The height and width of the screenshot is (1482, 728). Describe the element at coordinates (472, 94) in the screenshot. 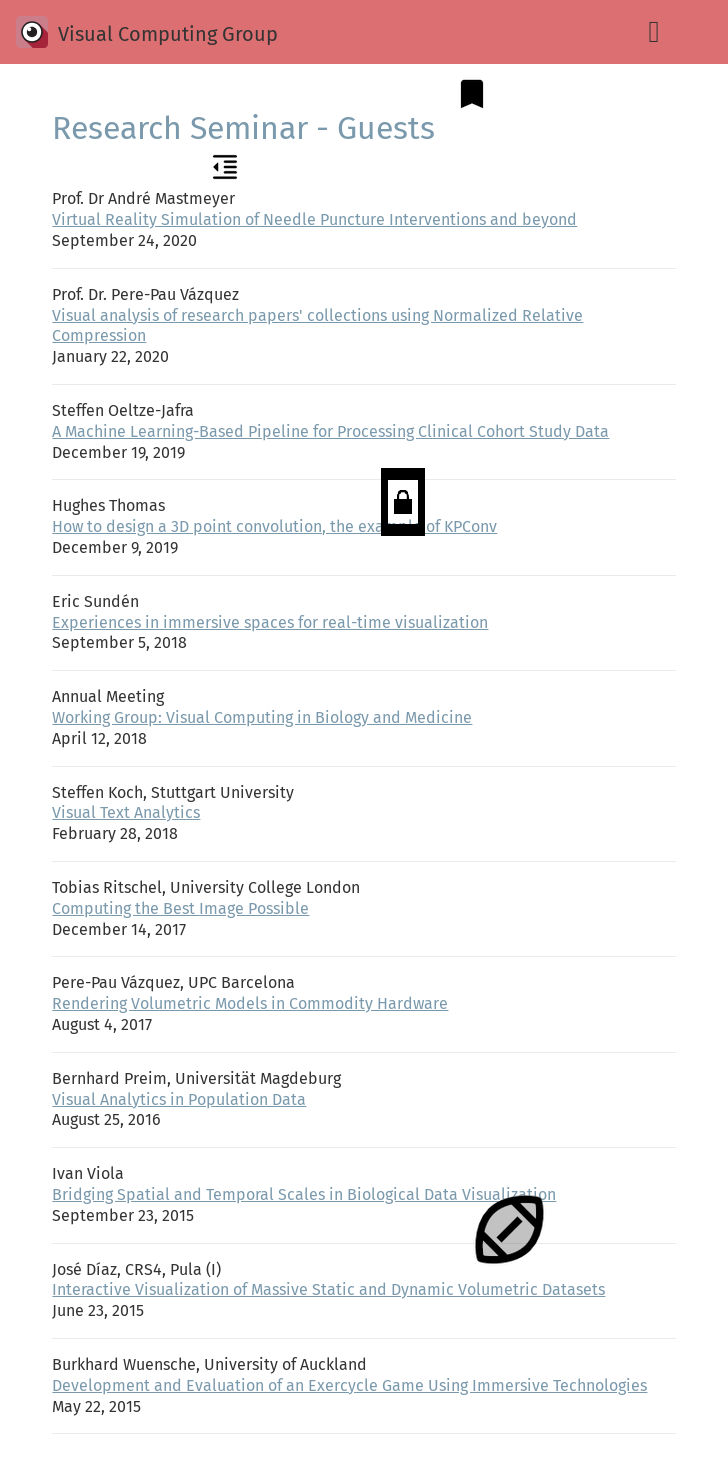

I see `bookmark this item` at that location.